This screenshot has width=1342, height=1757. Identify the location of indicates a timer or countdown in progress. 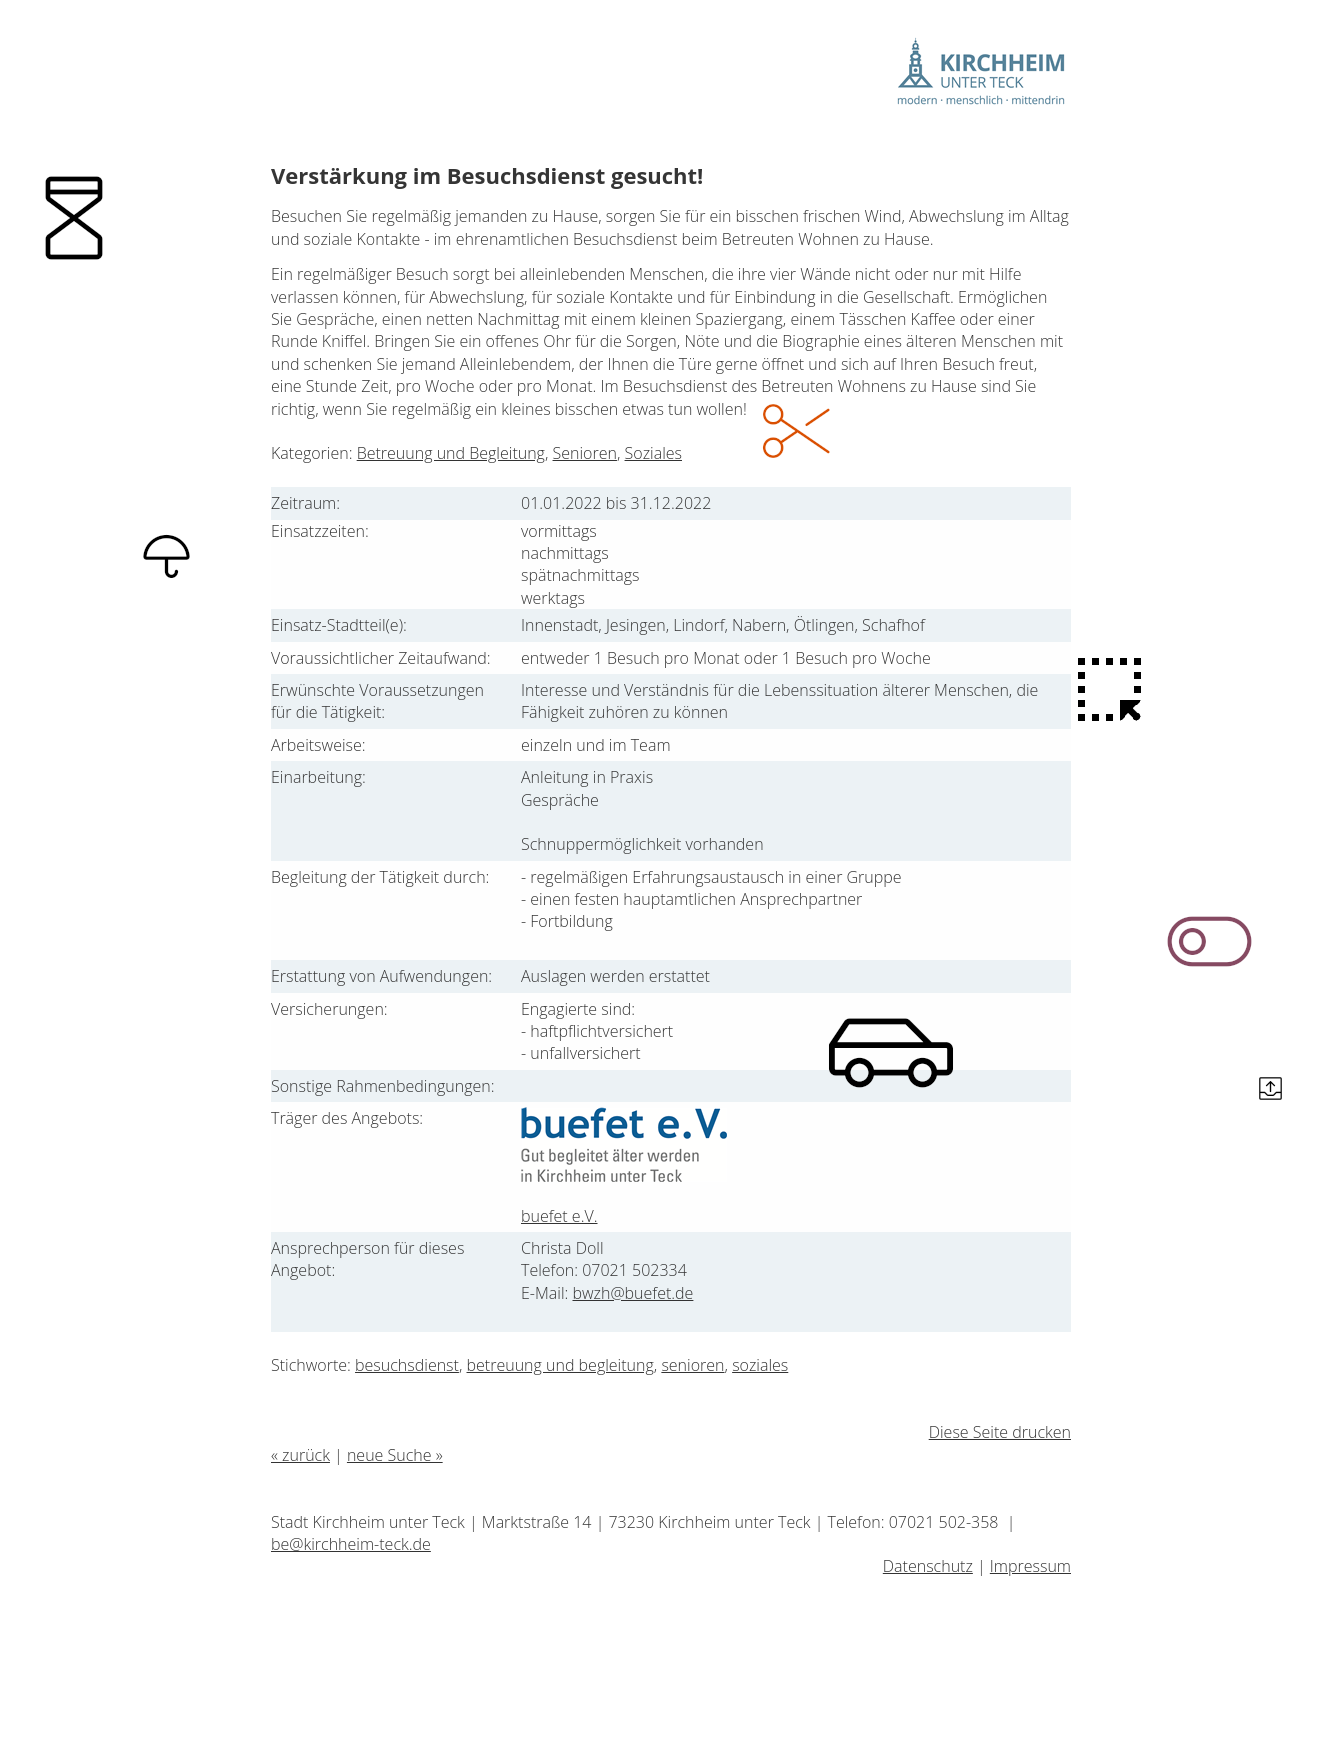
(74, 218).